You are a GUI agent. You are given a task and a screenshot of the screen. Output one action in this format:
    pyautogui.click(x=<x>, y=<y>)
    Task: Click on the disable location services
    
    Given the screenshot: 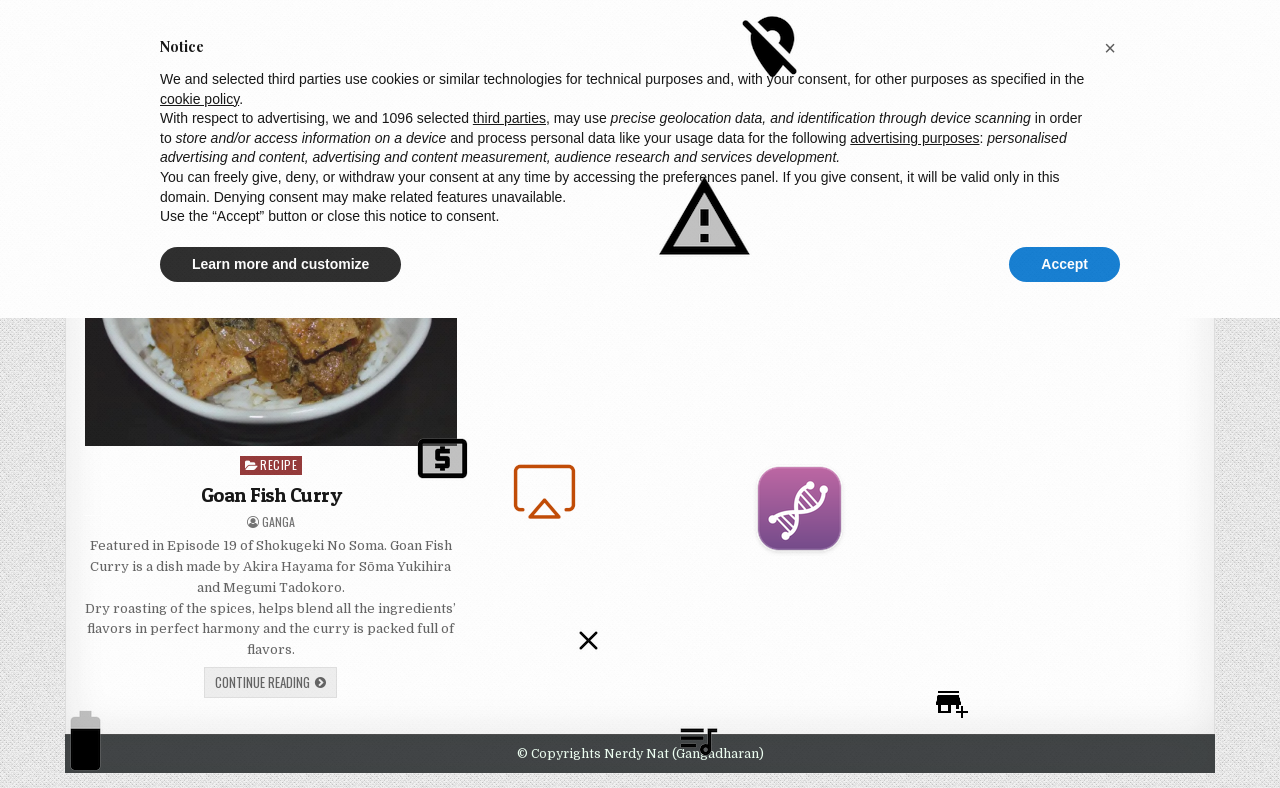 What is the action you would take?
    pyautogui.click(x=772, y=47)
    